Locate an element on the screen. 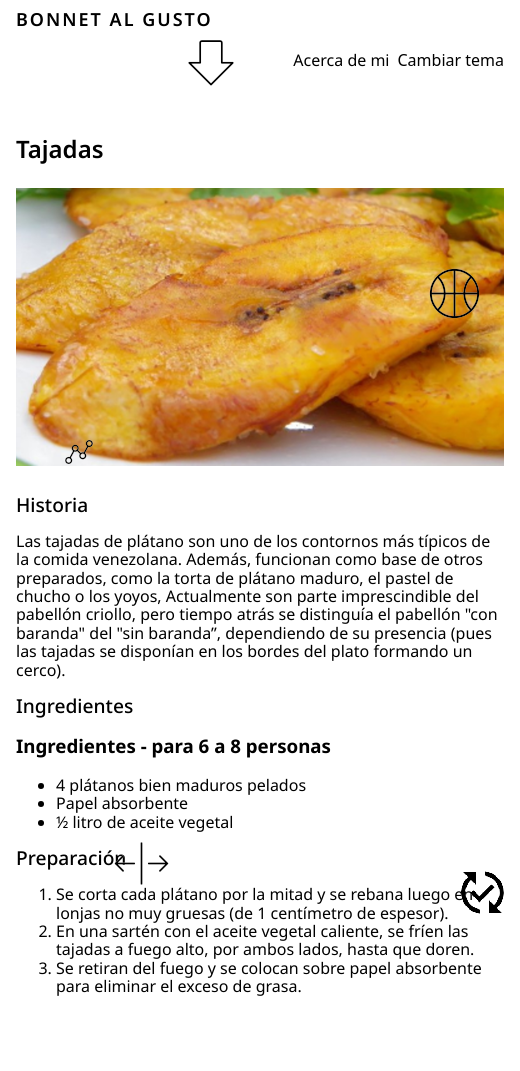 This screenshot has width=520, height=1071. view connected data points or nodes is located at coordinates (79, 452).